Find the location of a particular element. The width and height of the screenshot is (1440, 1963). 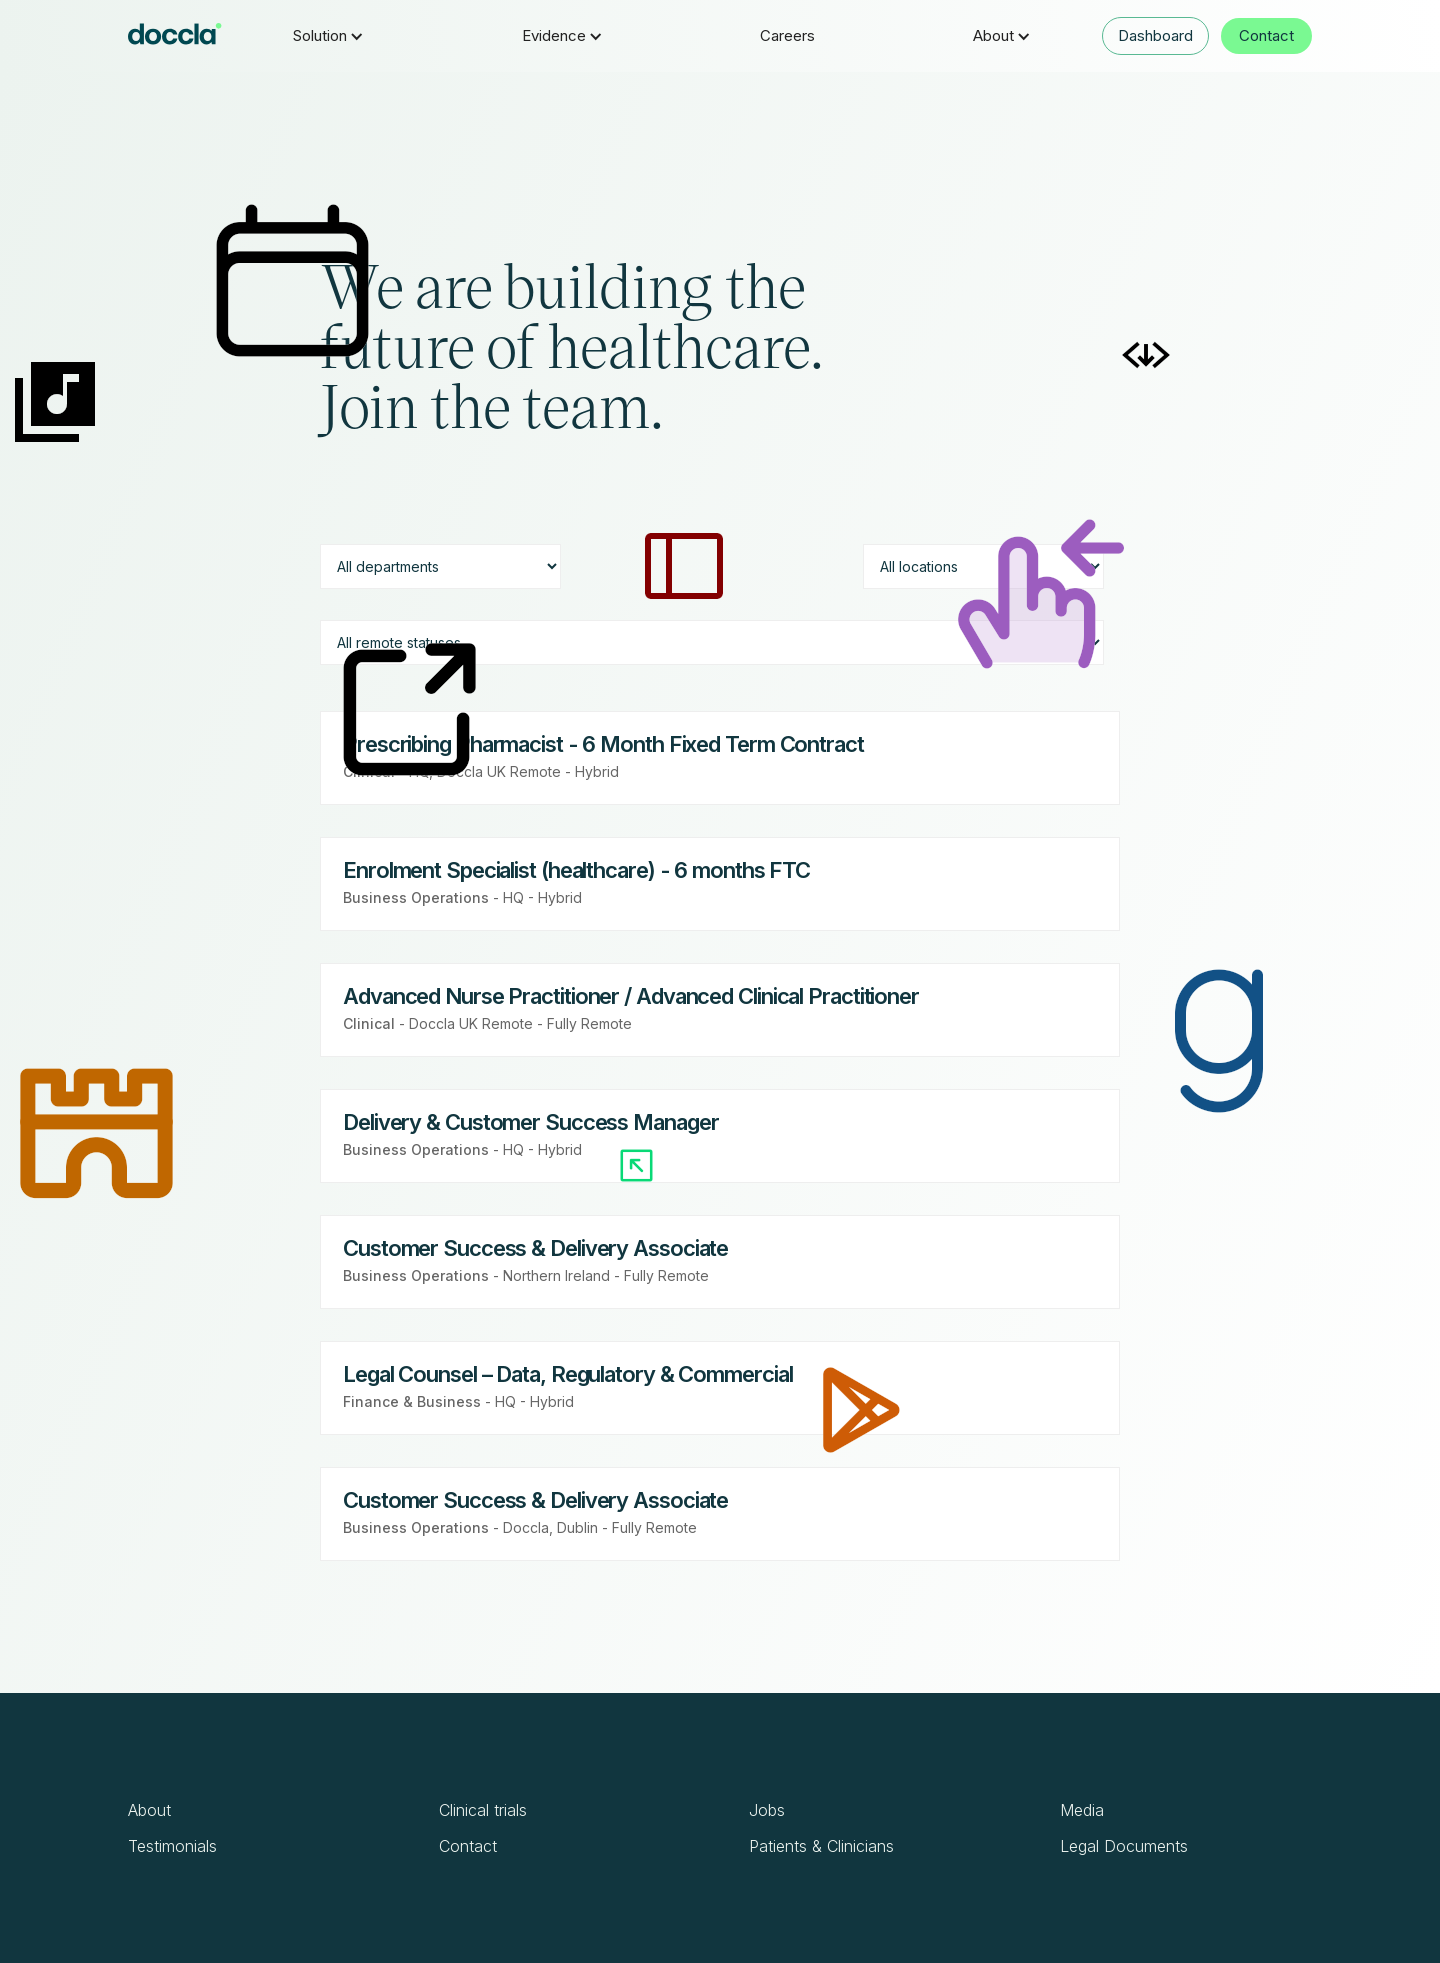

open goodreads app or profile is located at coordinates (1219, 1041).